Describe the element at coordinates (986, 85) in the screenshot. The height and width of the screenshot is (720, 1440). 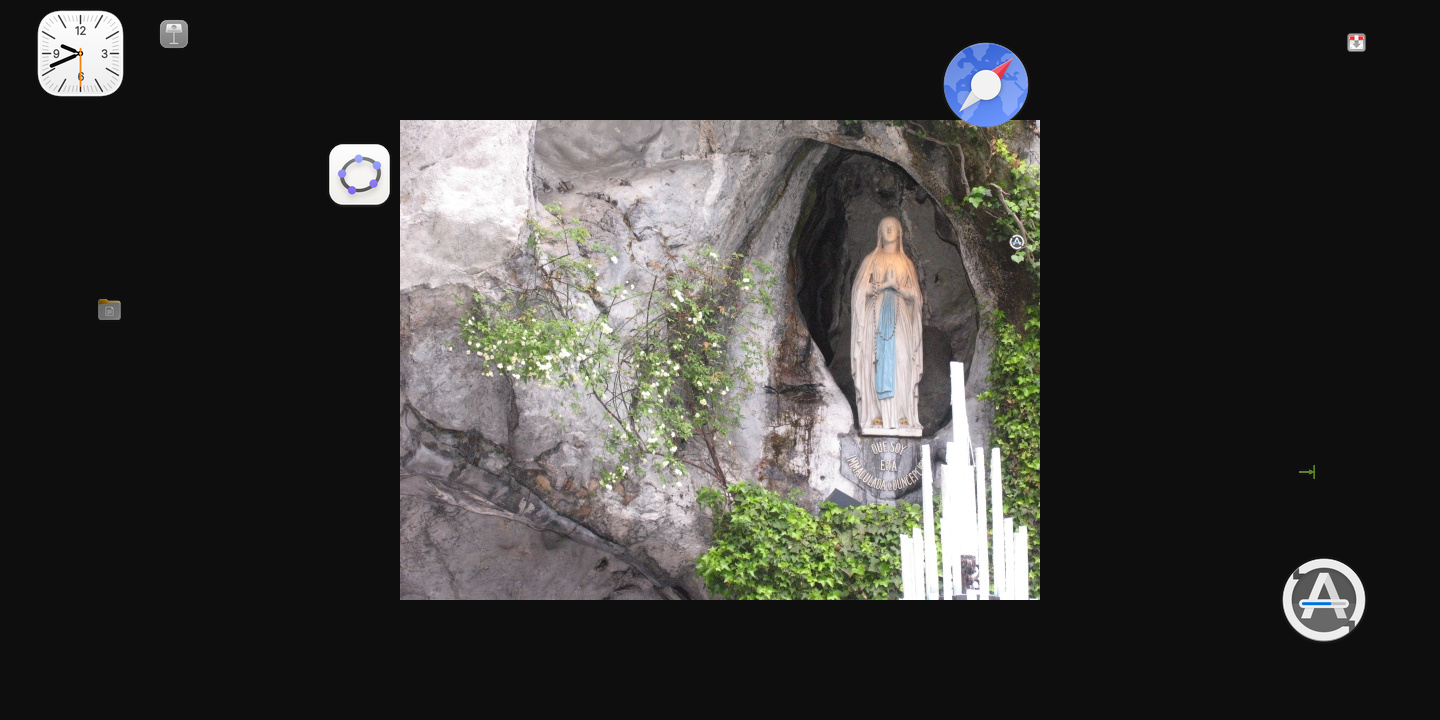
I see `open gnome web browser (epiphany)` at that location.